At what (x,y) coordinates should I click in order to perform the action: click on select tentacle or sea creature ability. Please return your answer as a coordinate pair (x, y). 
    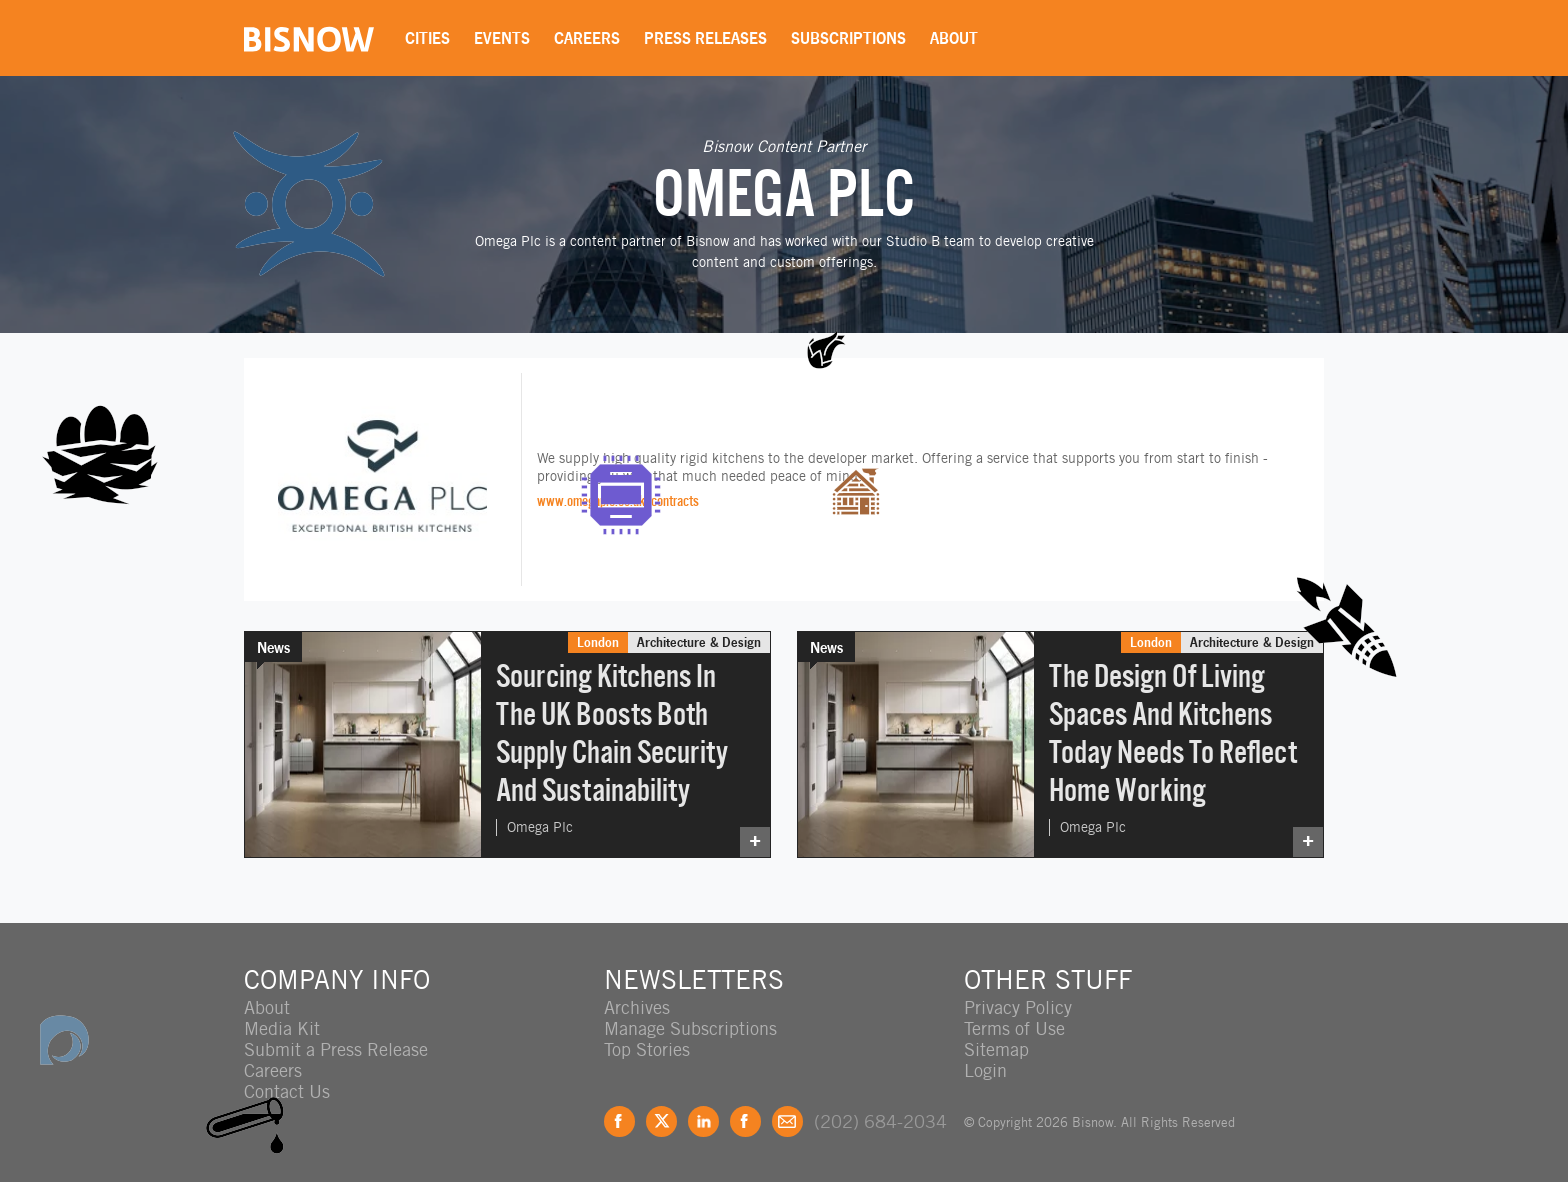
    Looking at the image, I should click on (64, 1039).